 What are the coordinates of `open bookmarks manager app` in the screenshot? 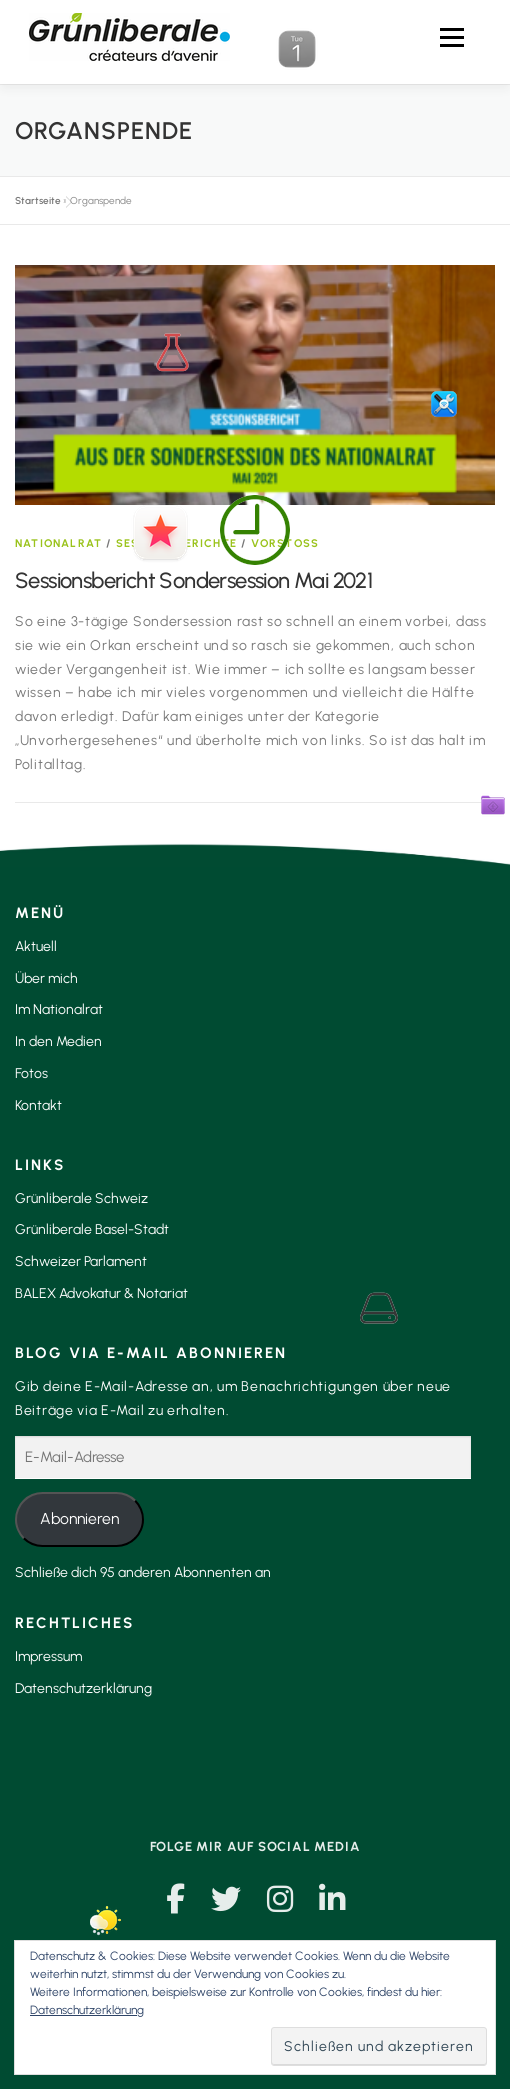 It's located at (160, 532).